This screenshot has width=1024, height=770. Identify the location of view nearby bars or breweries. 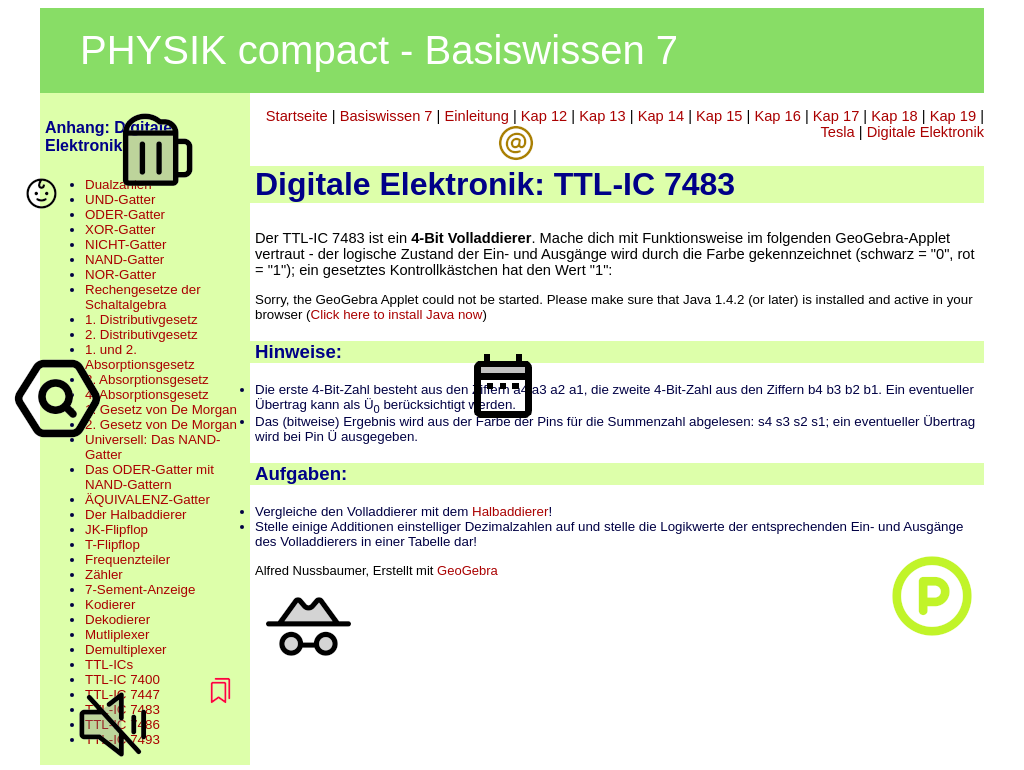
(153, 152).